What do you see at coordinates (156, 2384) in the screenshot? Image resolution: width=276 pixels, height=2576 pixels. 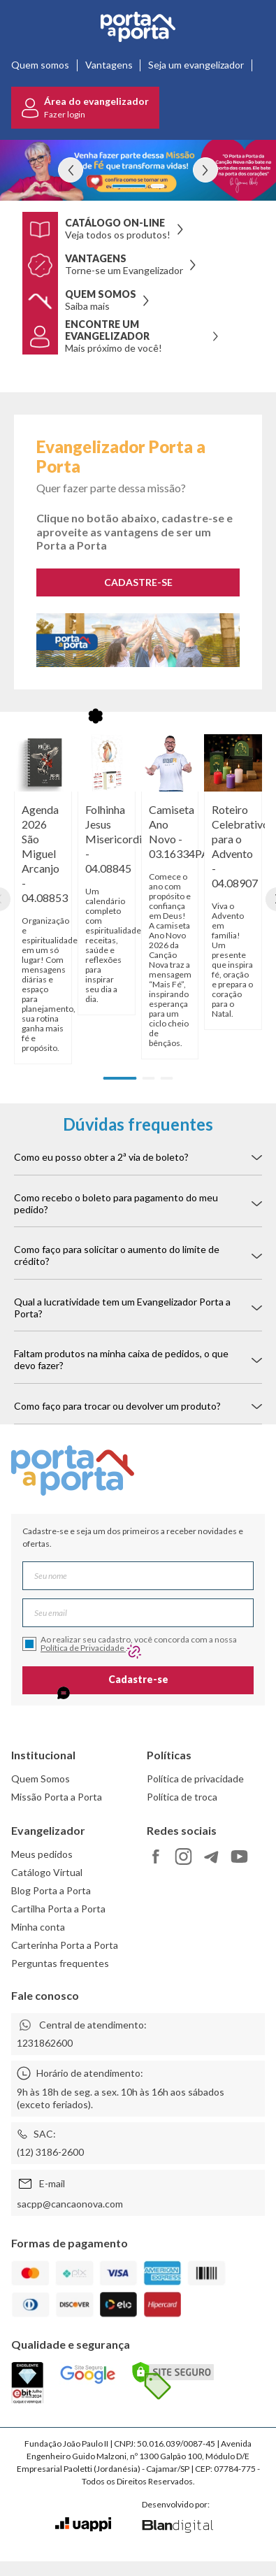 I see `add a tag or label to an item` at bounding box center [156, 2384].